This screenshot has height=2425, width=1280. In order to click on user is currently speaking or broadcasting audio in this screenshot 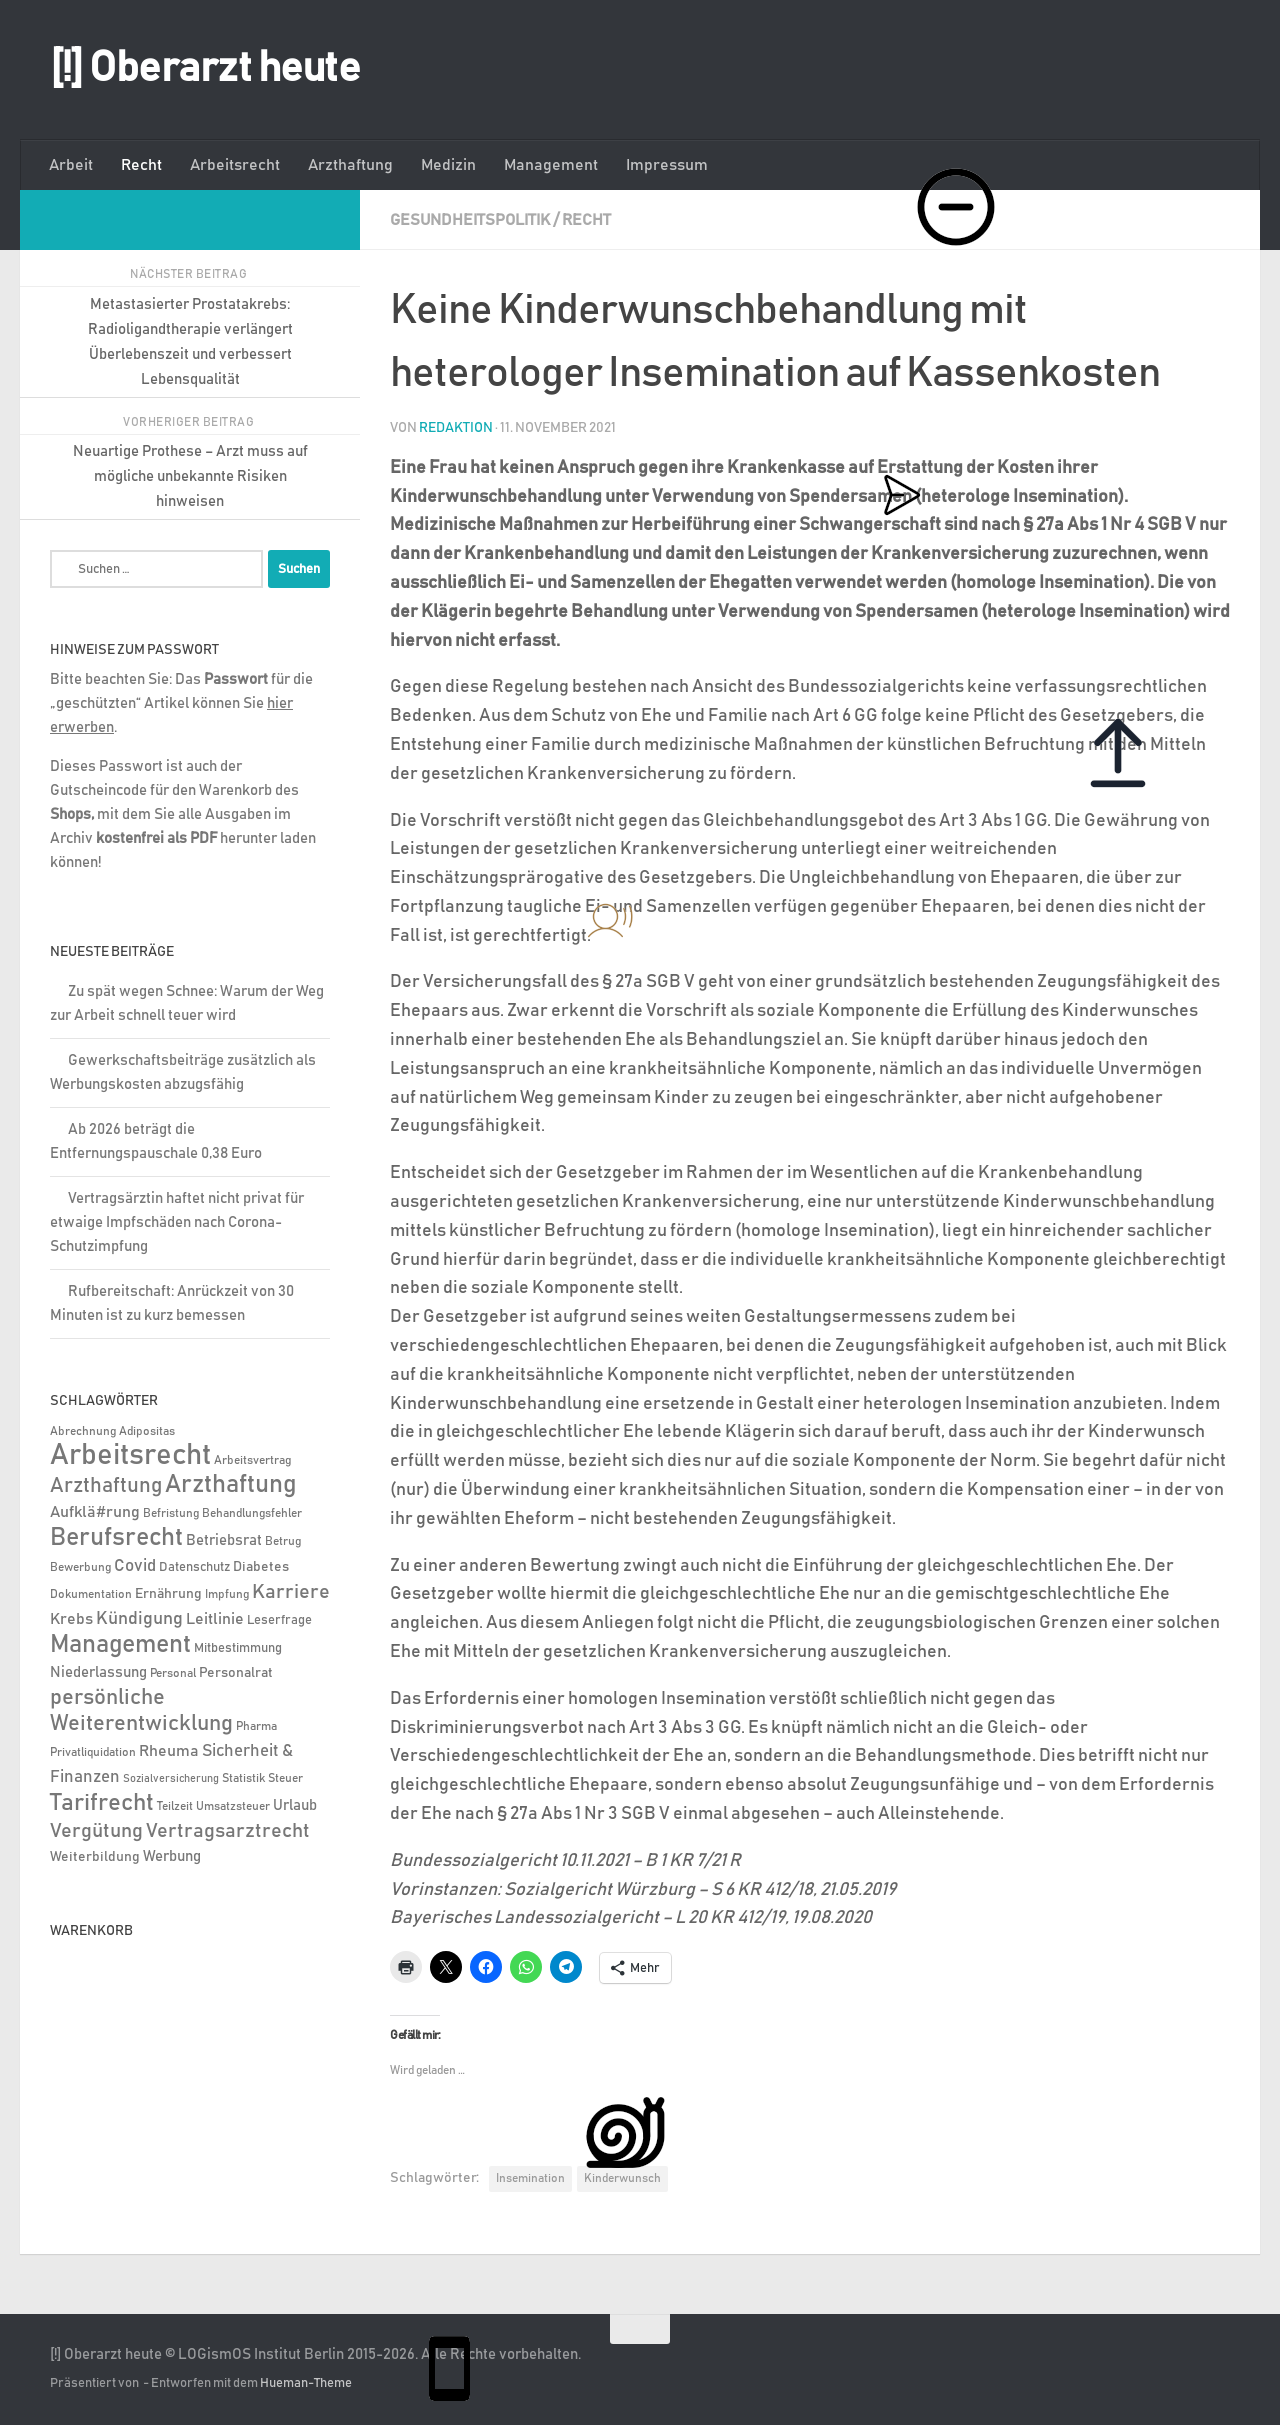, I will do `click(609, 920)`.